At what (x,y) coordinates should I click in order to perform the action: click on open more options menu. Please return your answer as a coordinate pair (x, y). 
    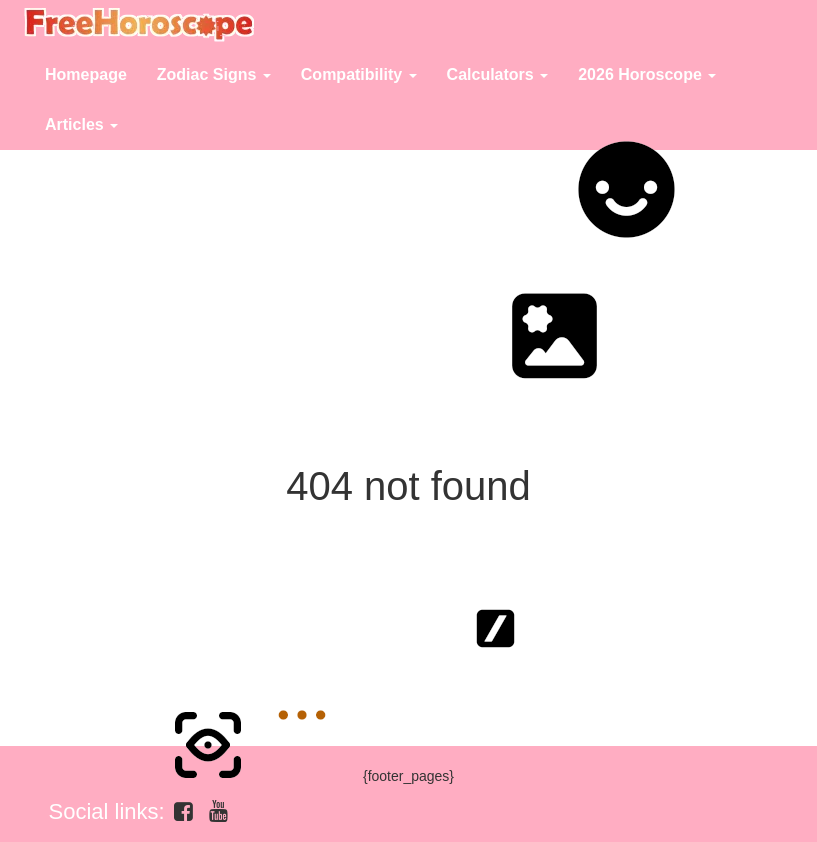
    Looking at the image, I should click on (302, 715).